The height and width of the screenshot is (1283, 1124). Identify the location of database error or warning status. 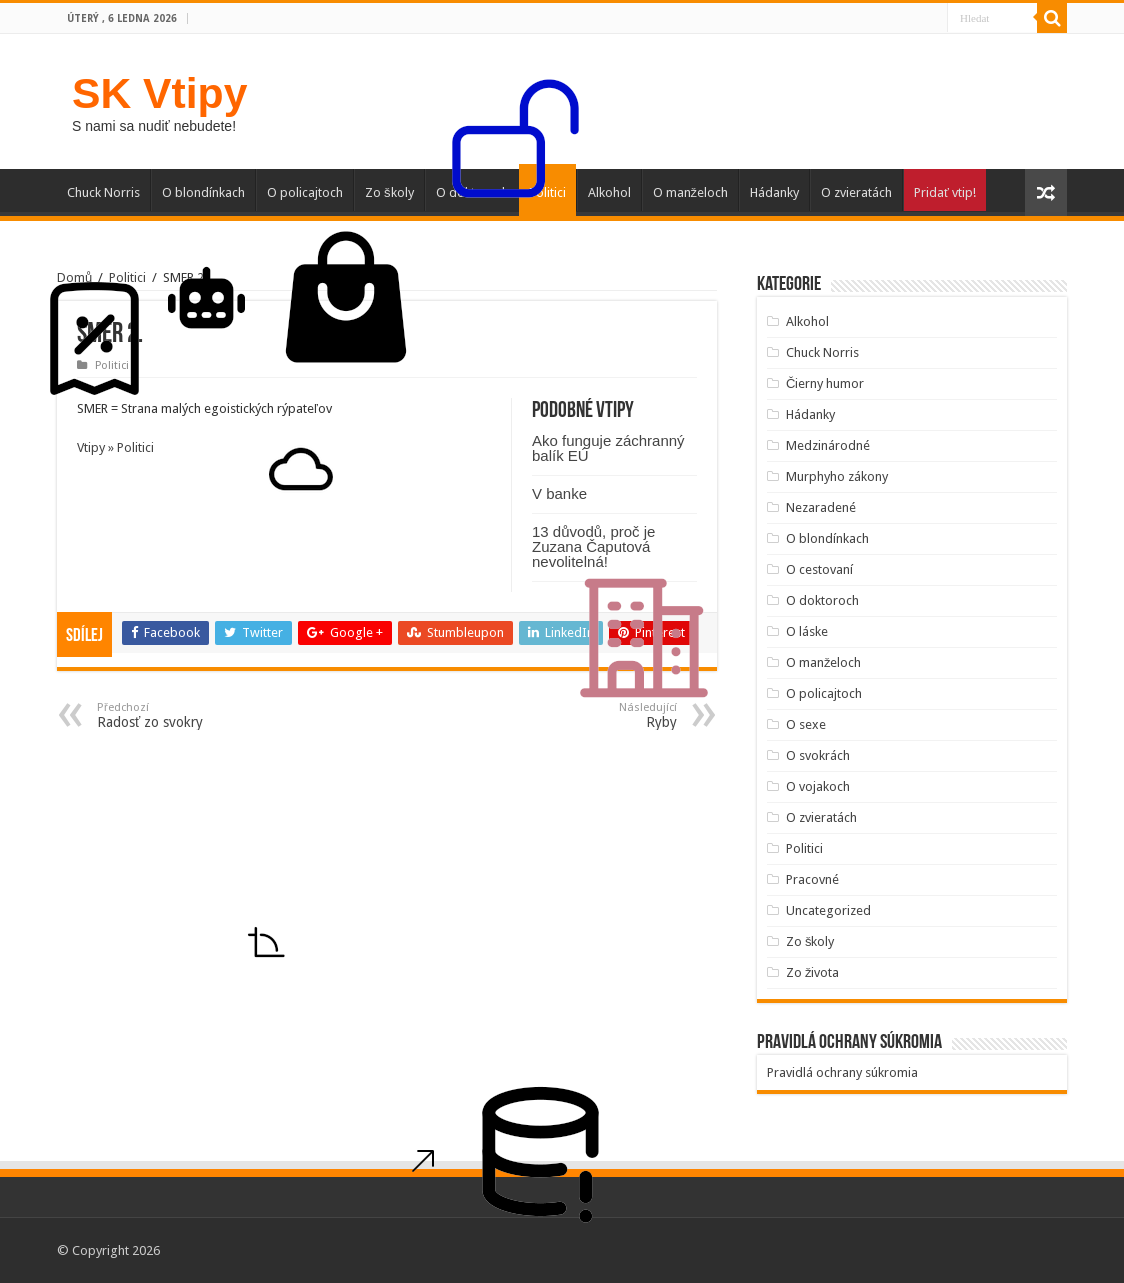
(540, 1151).